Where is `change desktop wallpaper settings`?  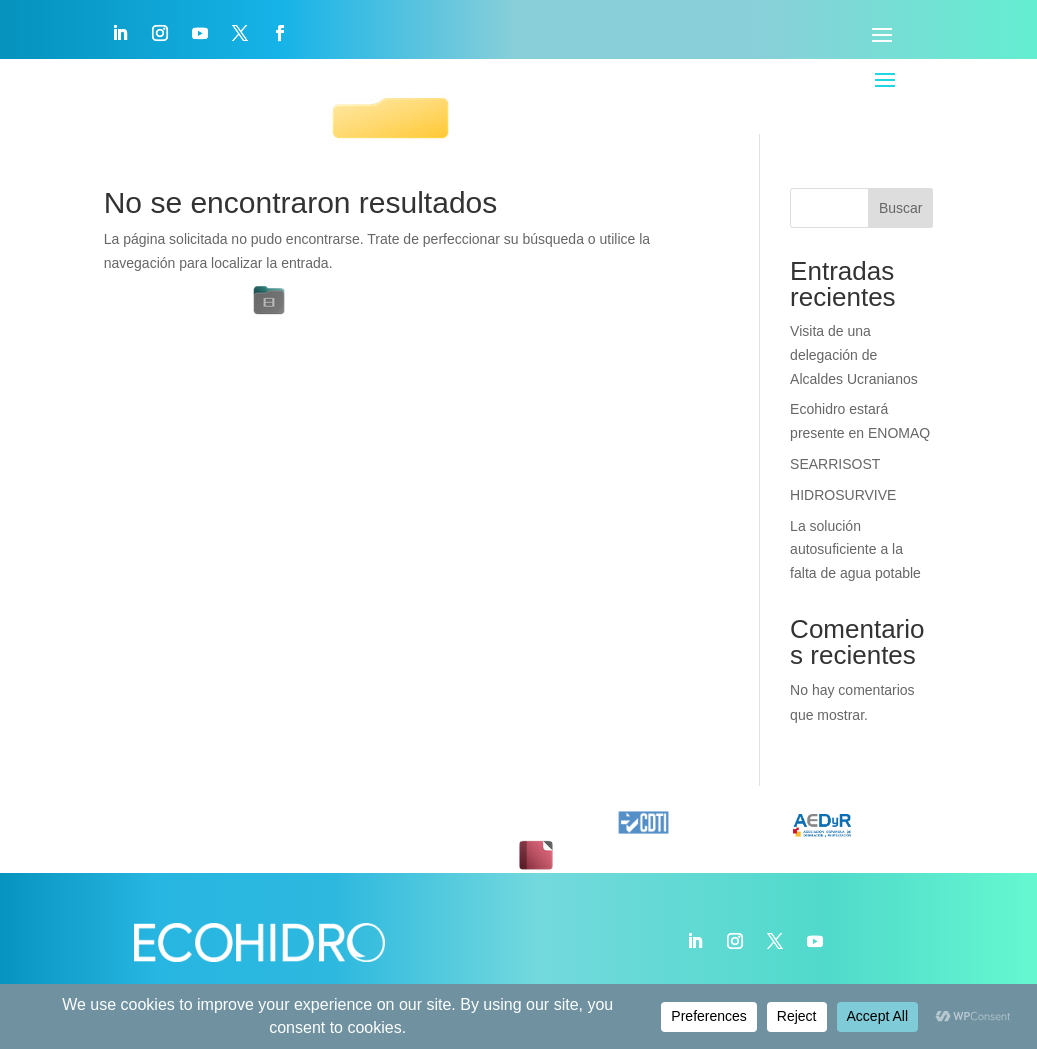 change desktop wallpaper settings is located at coordinates (536, 854).